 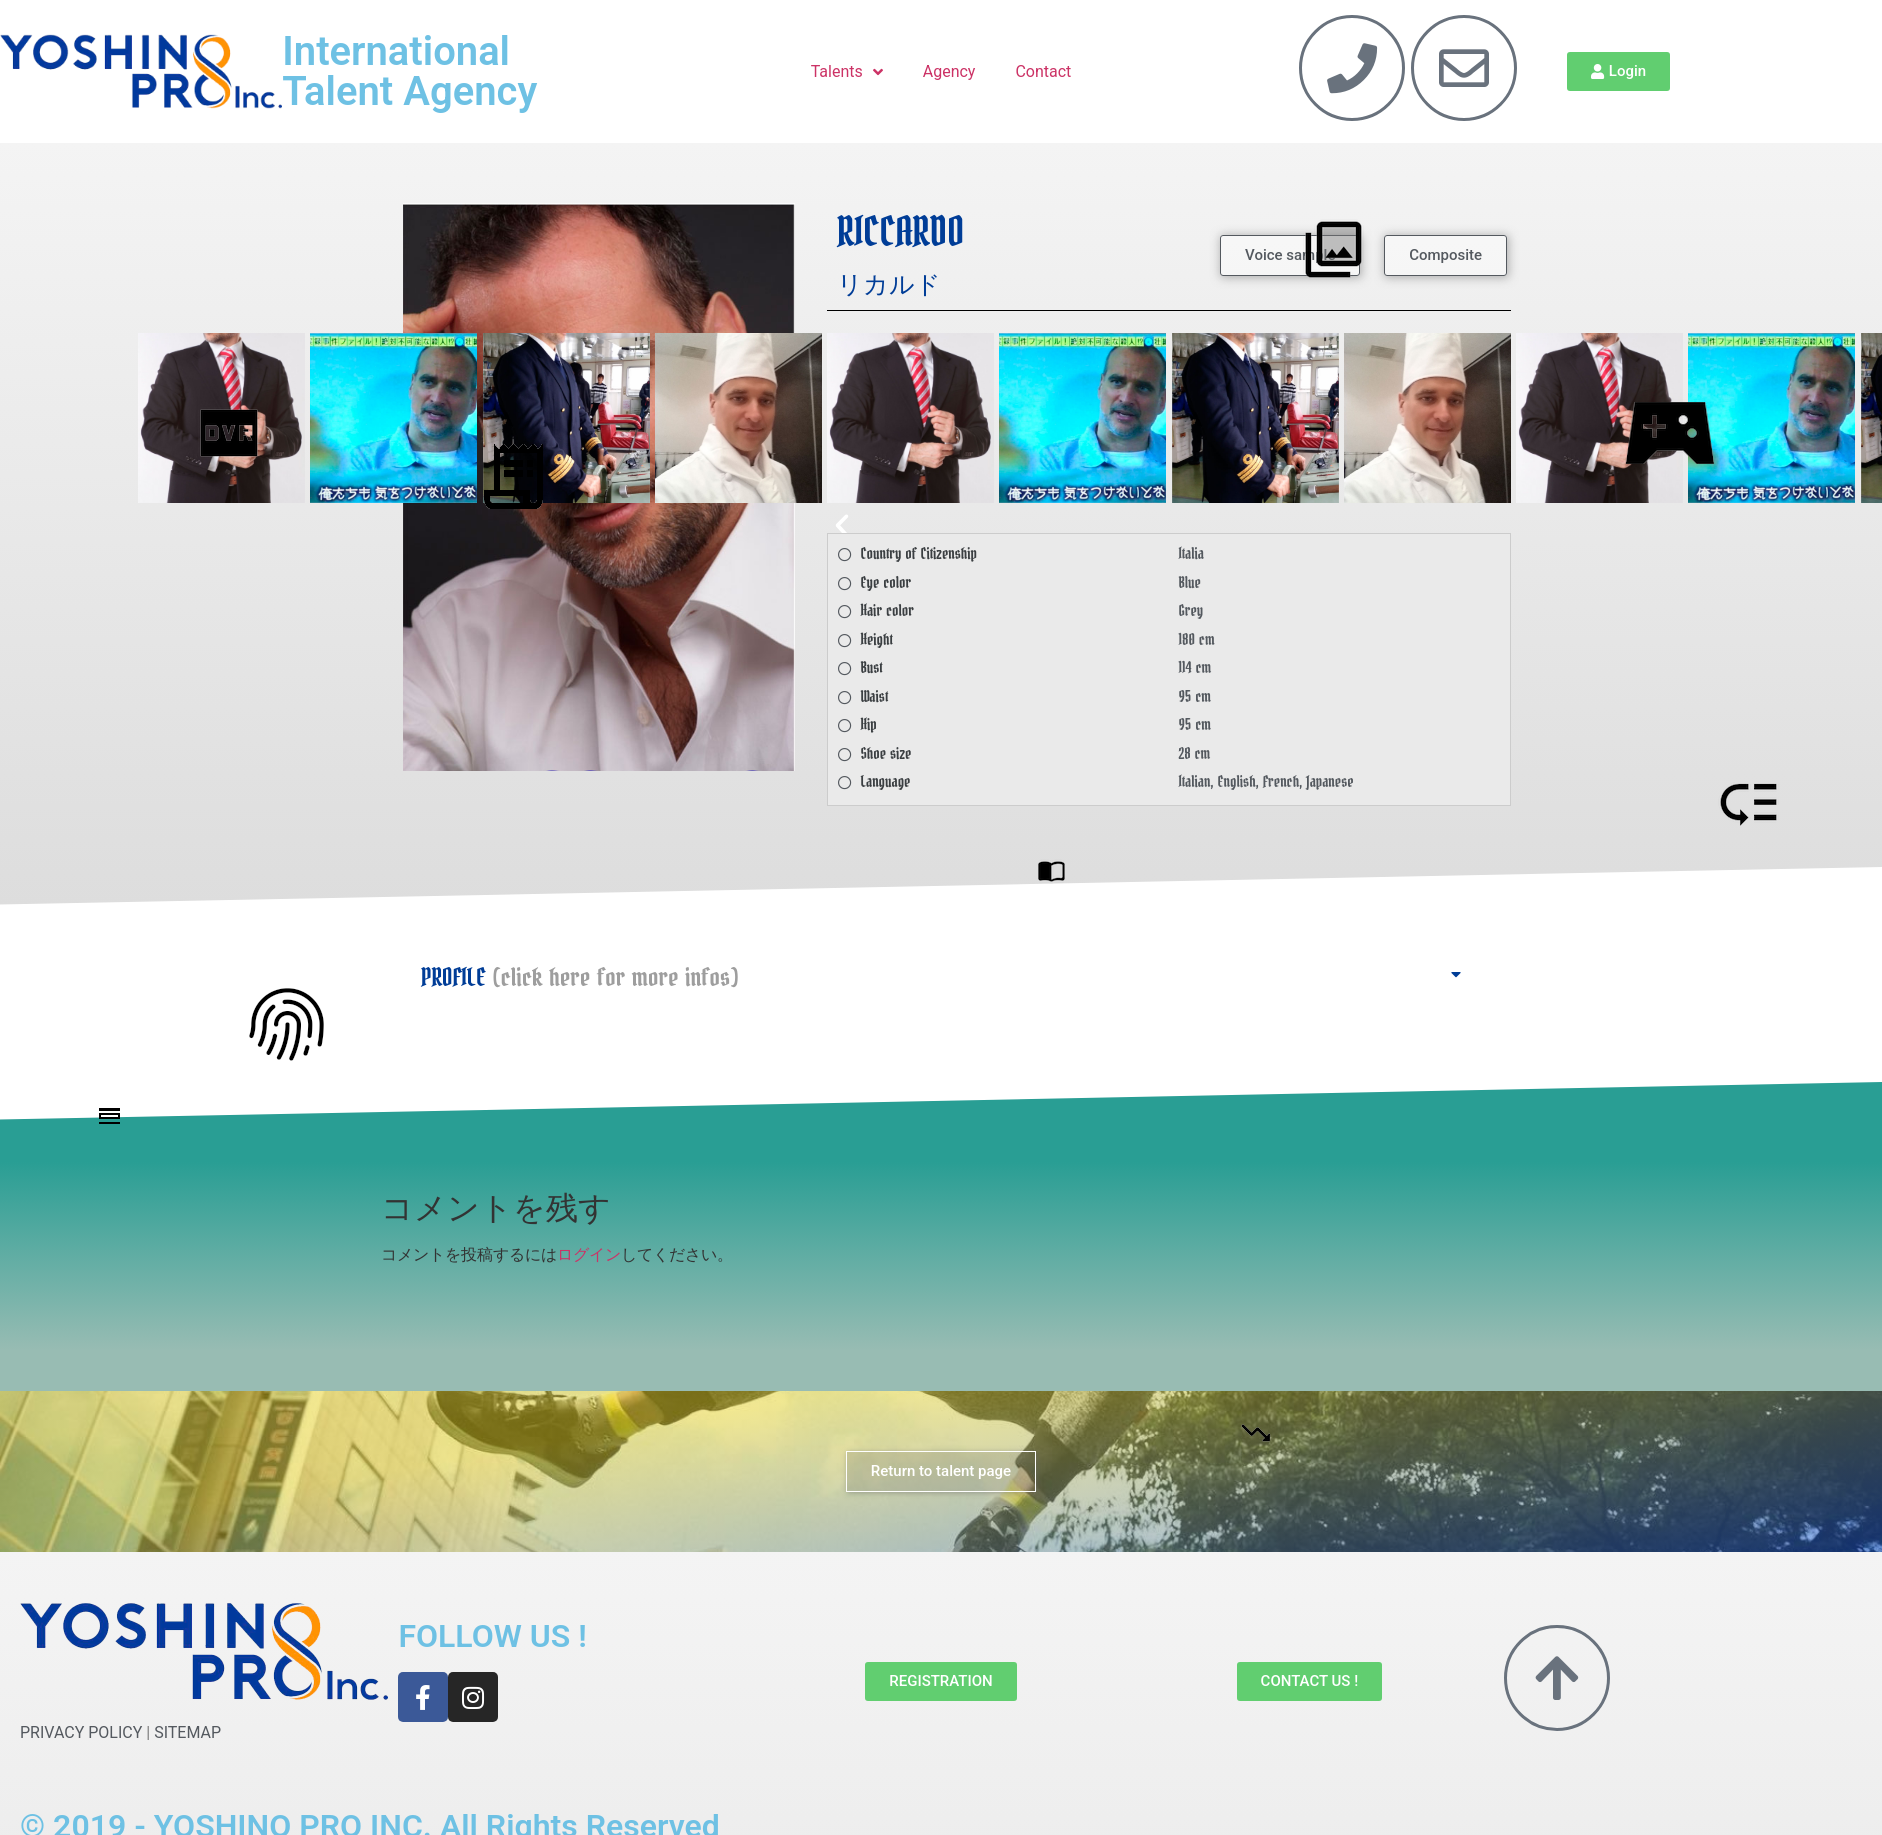 I want to click on indicates a declining trend or decreasing value, so click(x=1255, y=1432).